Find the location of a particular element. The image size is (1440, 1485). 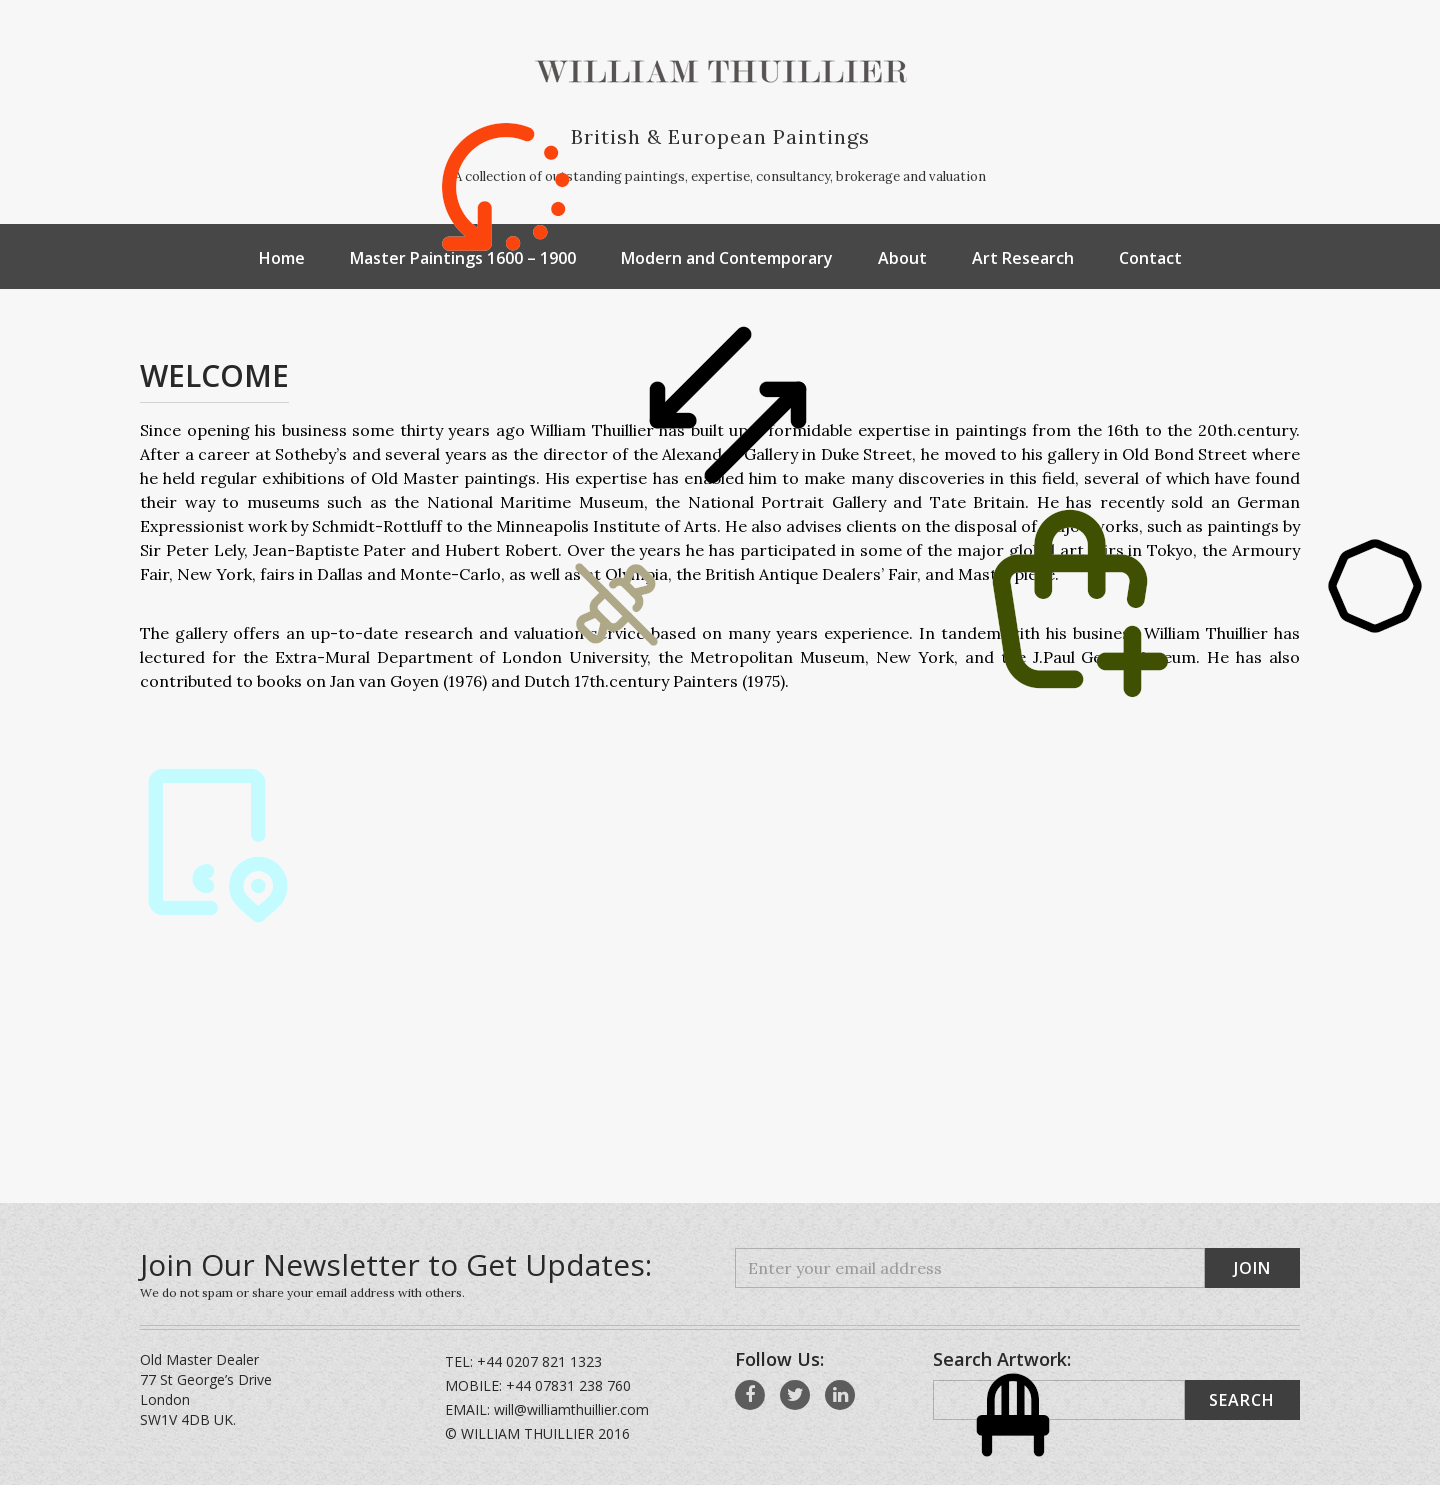

stop or warning indicator is located at coordinates (1375, 586).